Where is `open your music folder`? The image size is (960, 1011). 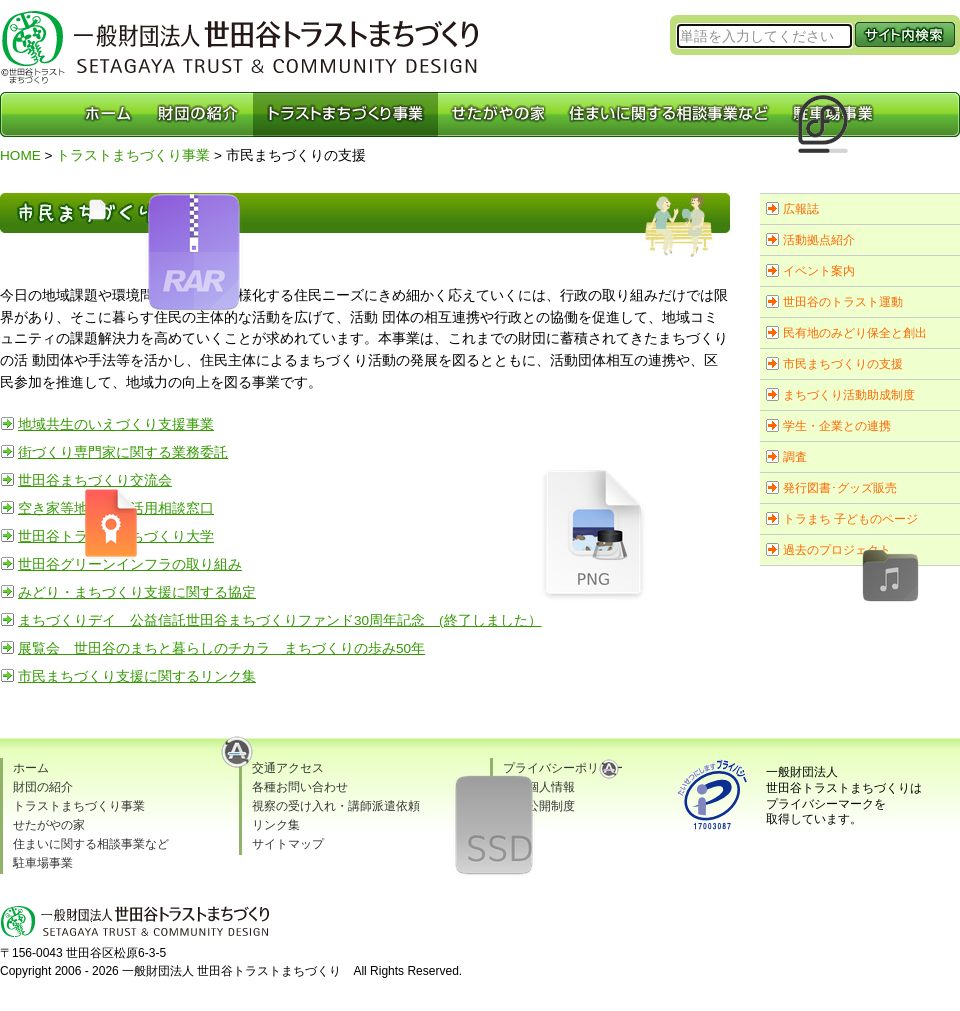 open your music folder is located at coordinates (890, 575).